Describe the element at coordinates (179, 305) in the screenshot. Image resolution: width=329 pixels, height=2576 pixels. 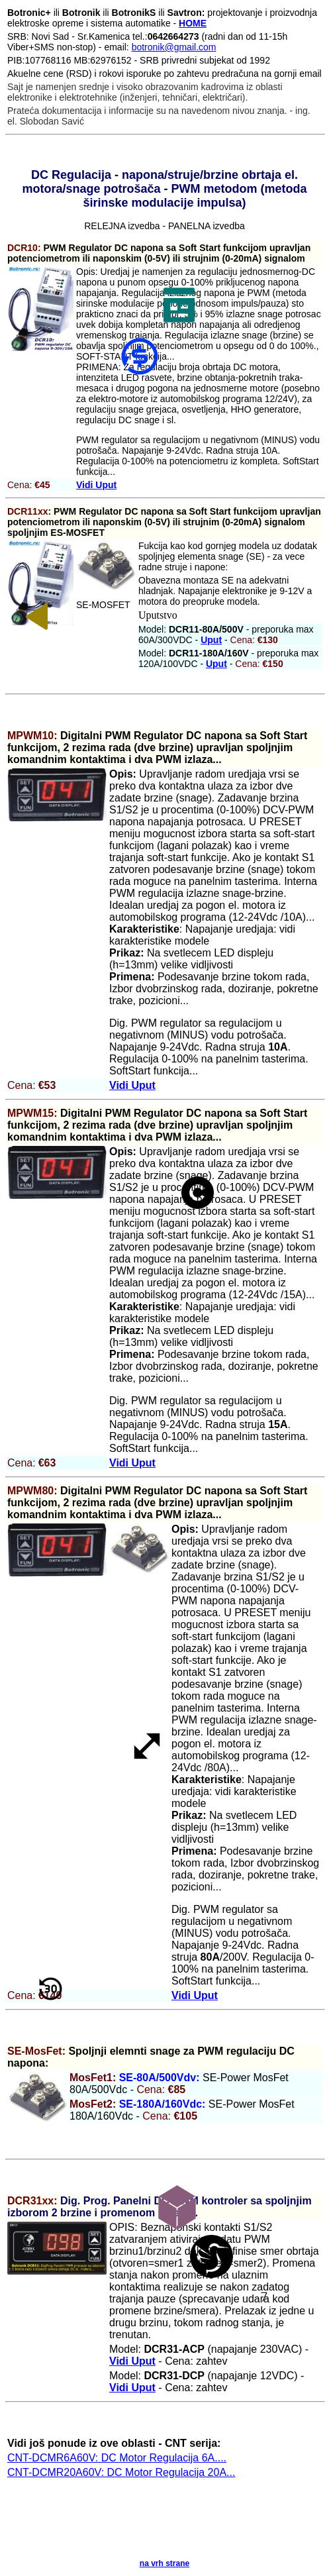
I see `open Apple Pages document` at that location.